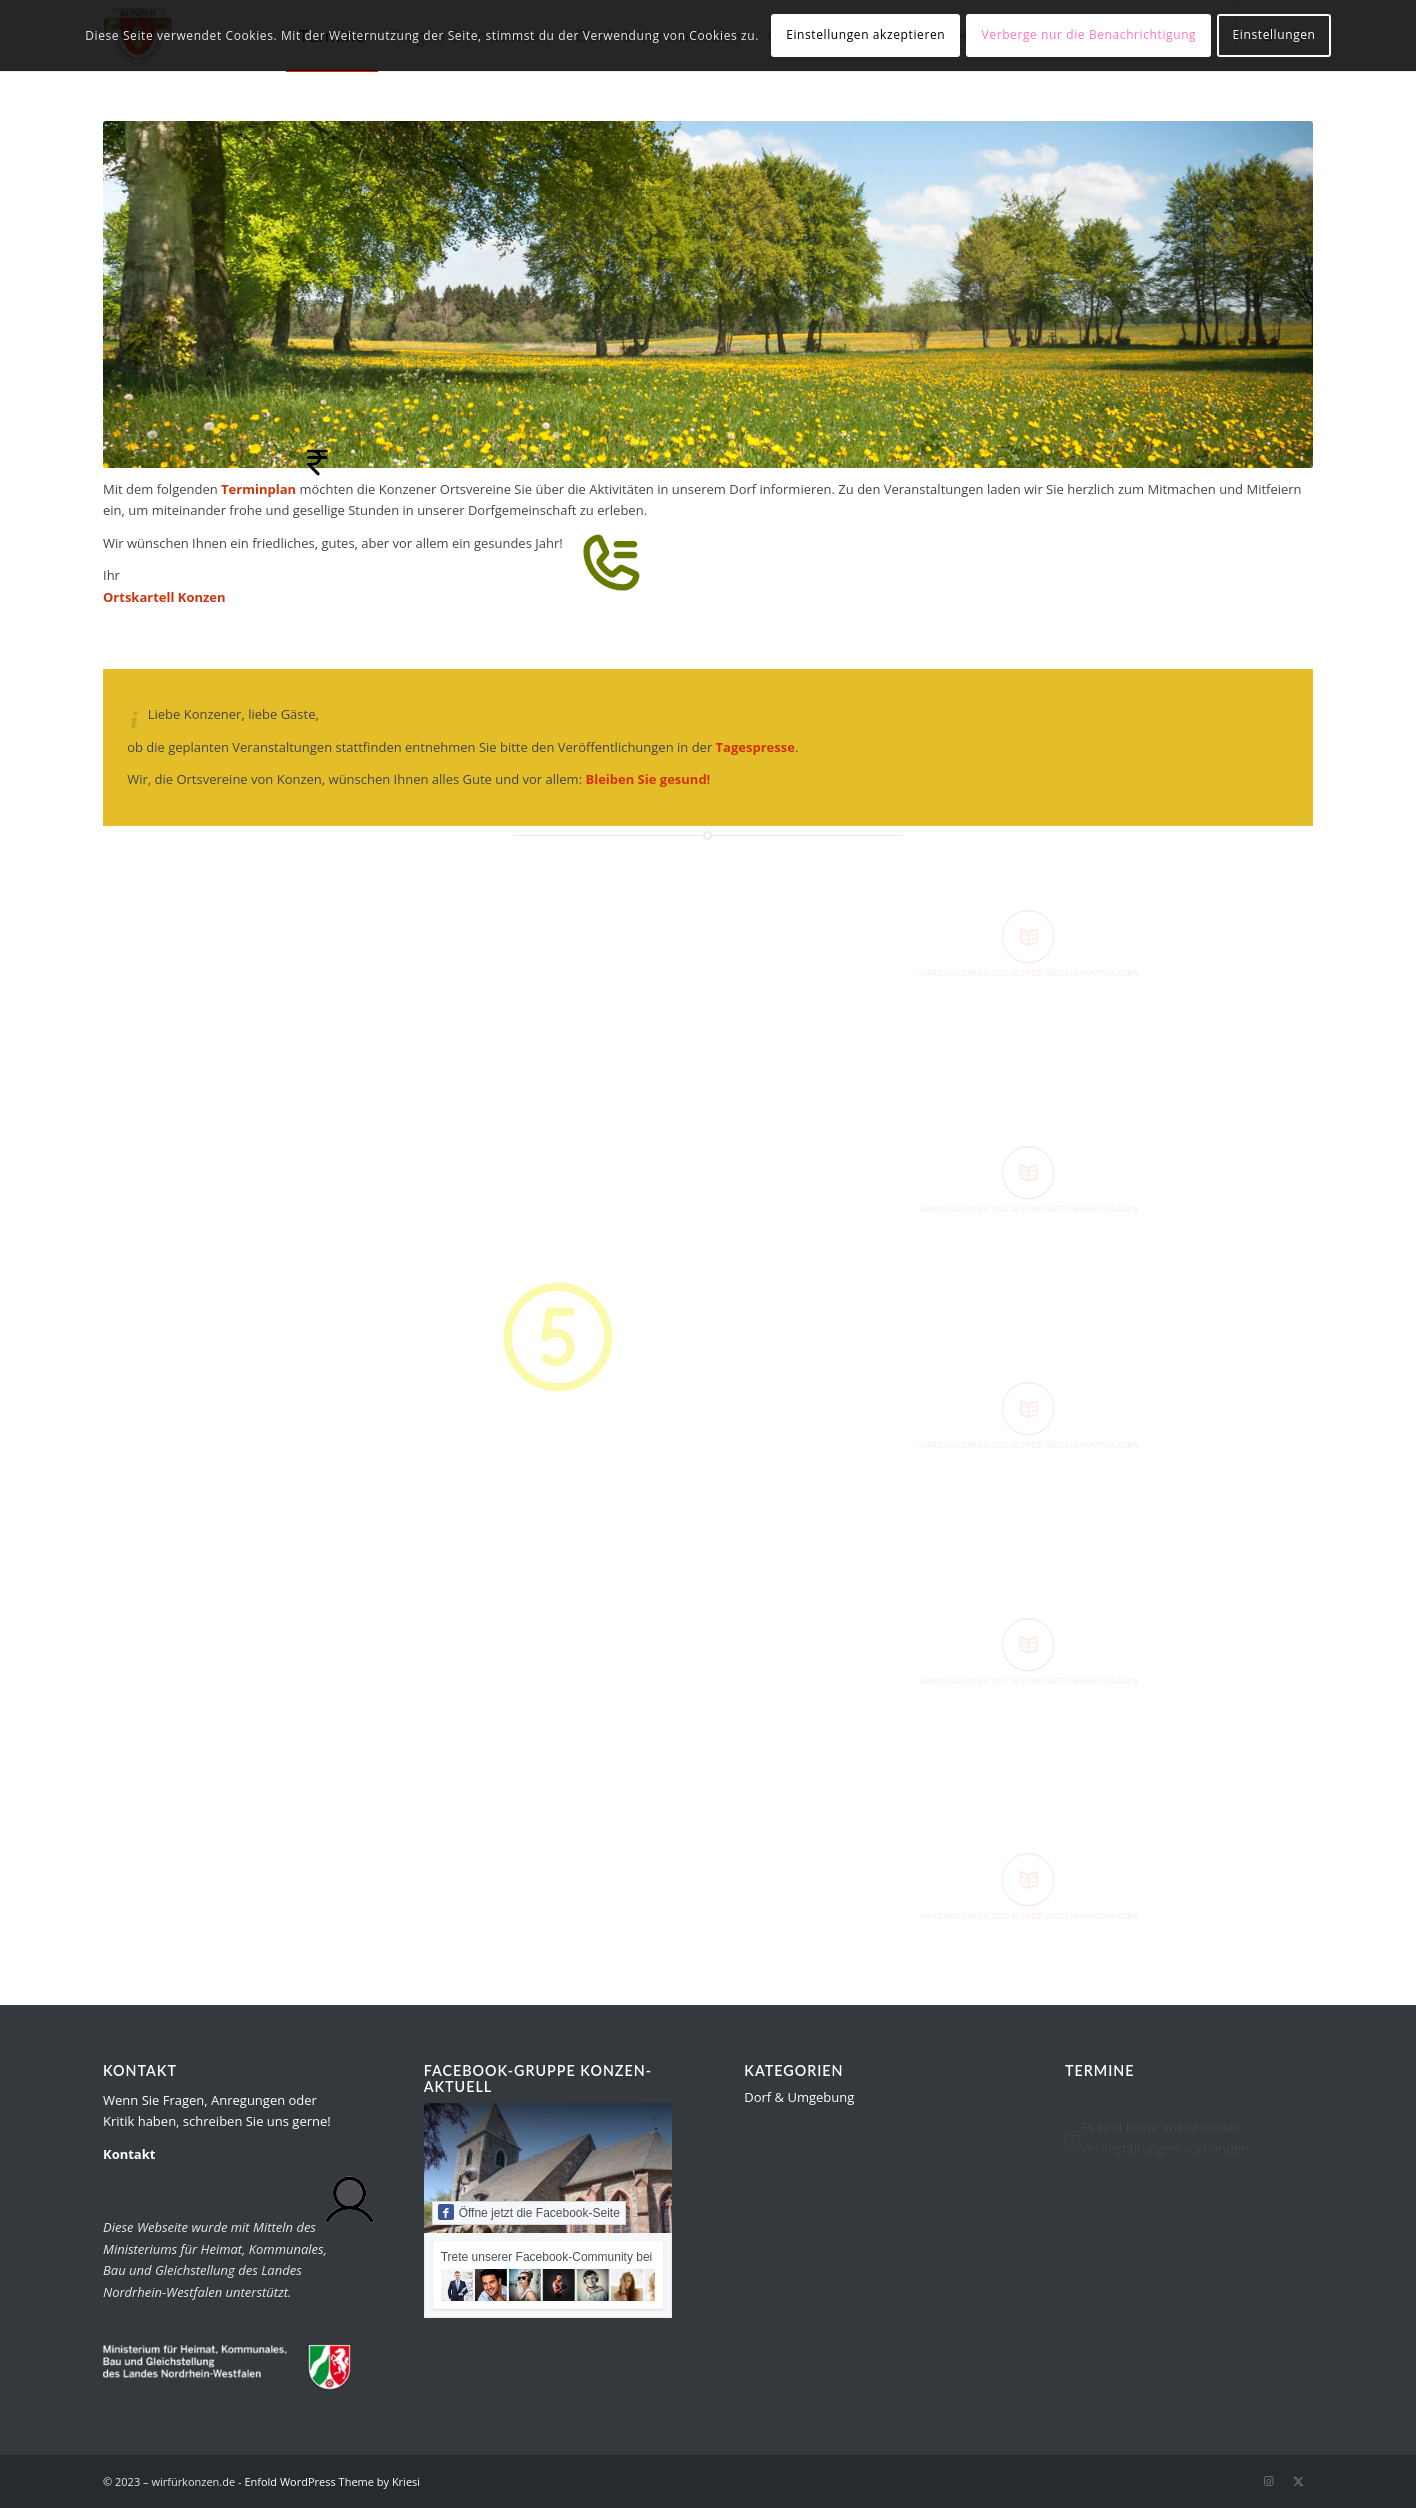 Image resolution: width=1416 pixels, height=2508 pixels. Describe the element at coordinates (349, 2200) in the screenshot. I see `view your profile` at that location.